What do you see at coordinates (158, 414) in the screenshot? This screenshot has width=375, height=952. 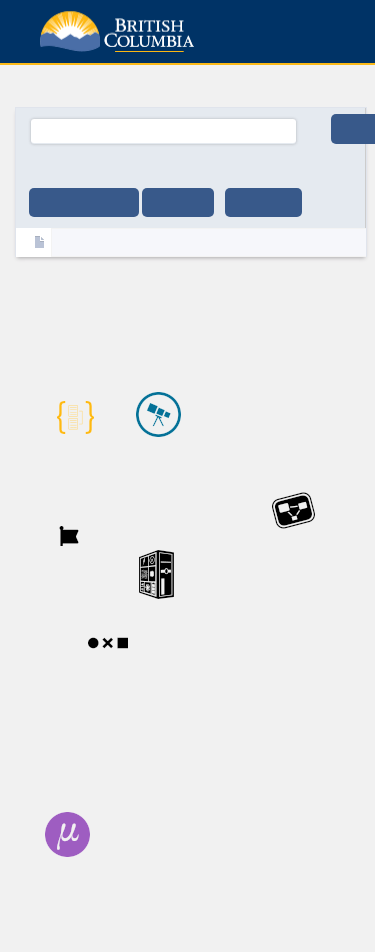 I see `WPExplorer logo - a WordPress themes and resources website` at bounding box center [158, 414].